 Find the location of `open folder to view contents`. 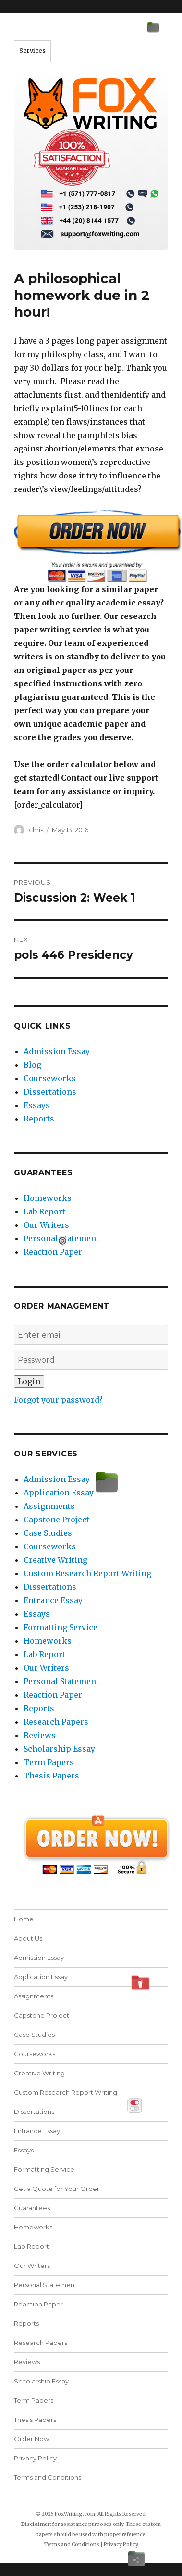

open folder to view contents is located at coordinates (153, 27).